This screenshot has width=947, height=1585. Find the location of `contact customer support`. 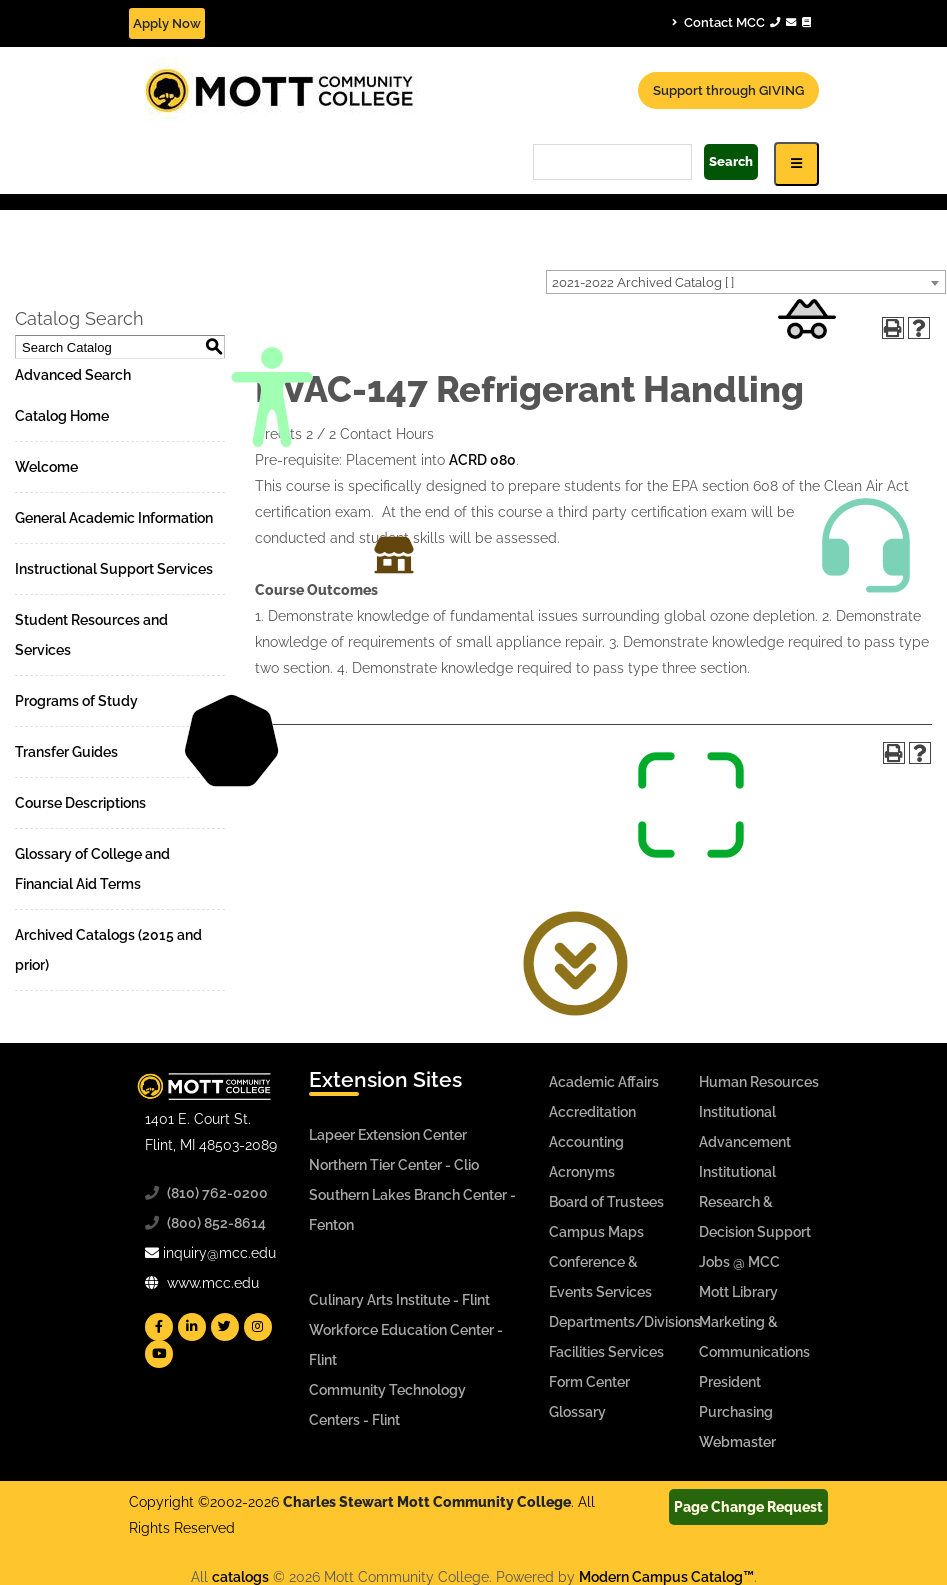

contact customer support is located at coordinates (866, 542).